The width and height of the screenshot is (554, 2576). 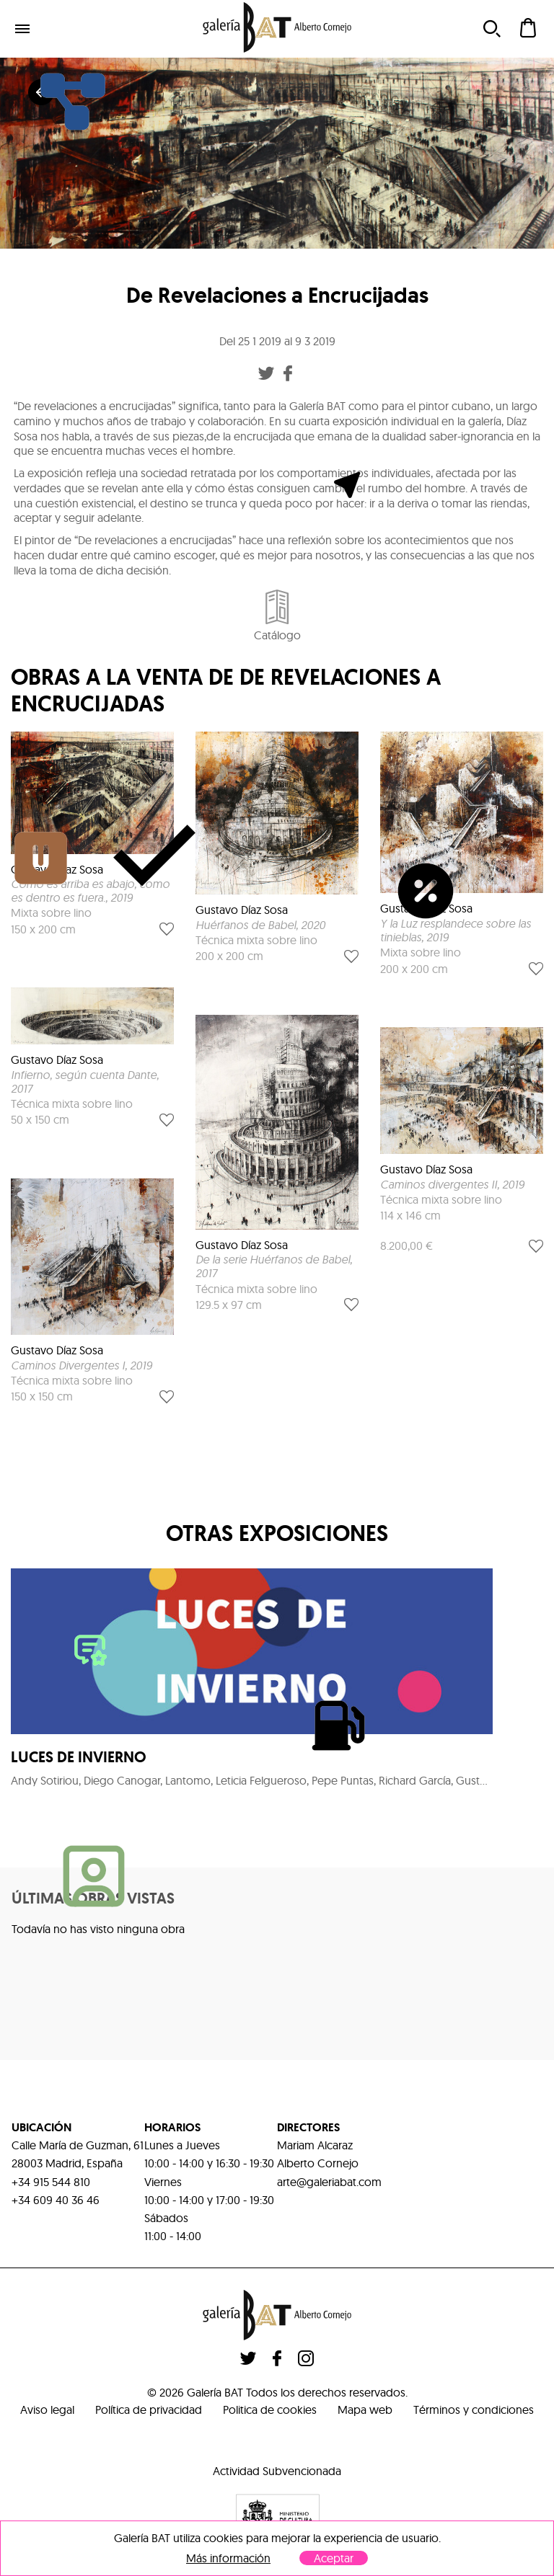 I want to click on view available discounts or promotions, so click(x=426, y=891).